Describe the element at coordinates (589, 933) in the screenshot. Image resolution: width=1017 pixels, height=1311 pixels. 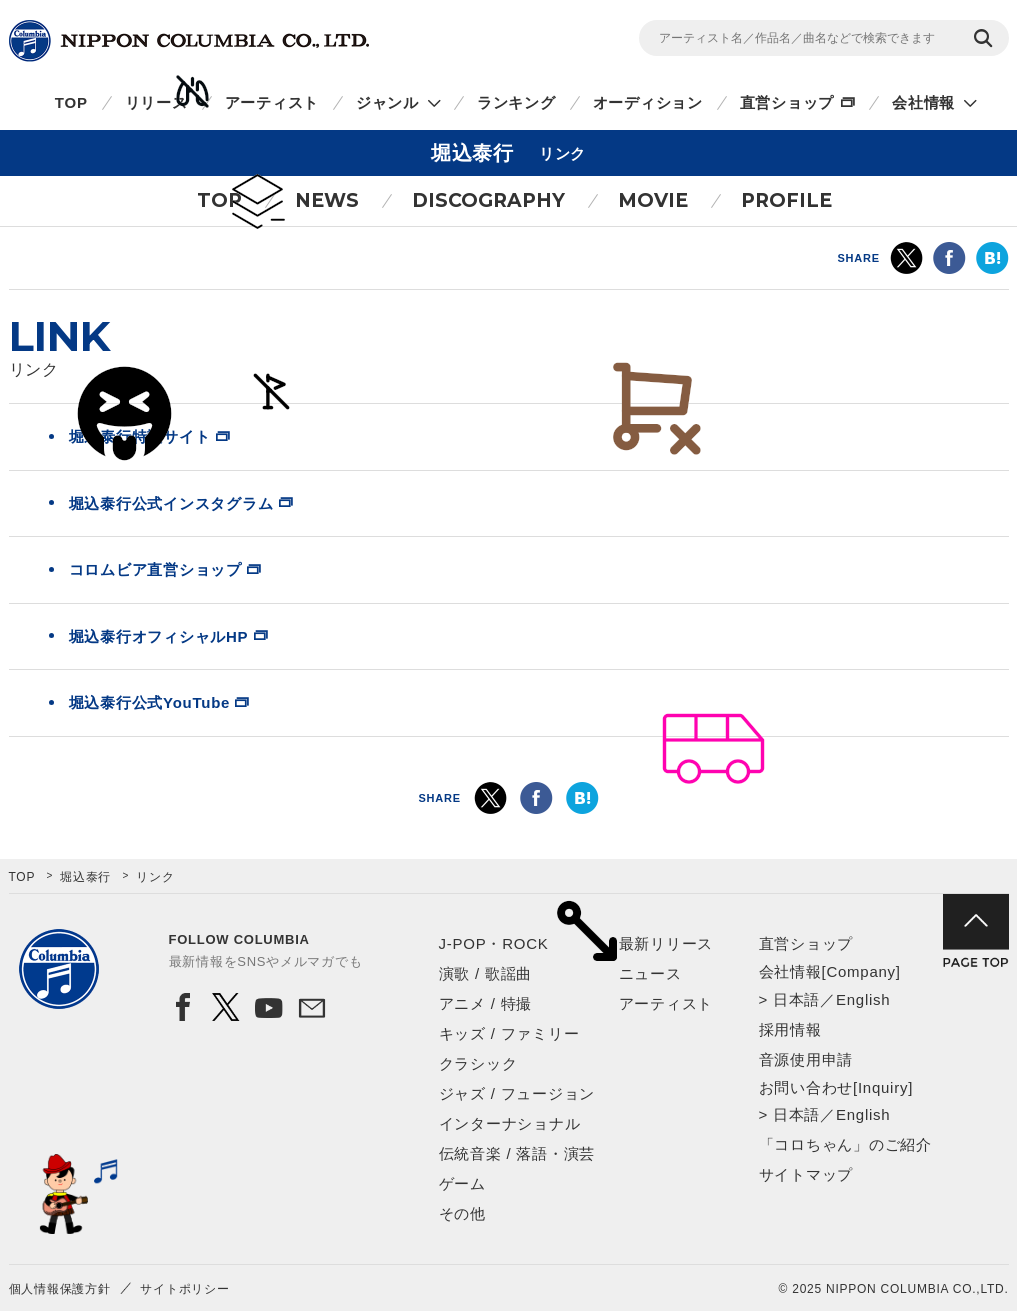
I see `navigate to the next item diagonally` at that location.